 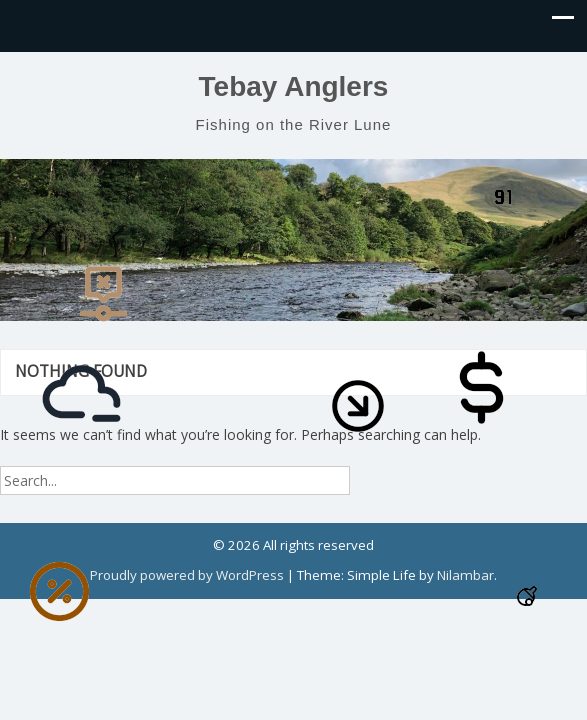 What do you see at coordinates (527, 596) in the screenshot?
I see `access table tennis or ping pong game` at bounding box center [527, 596].